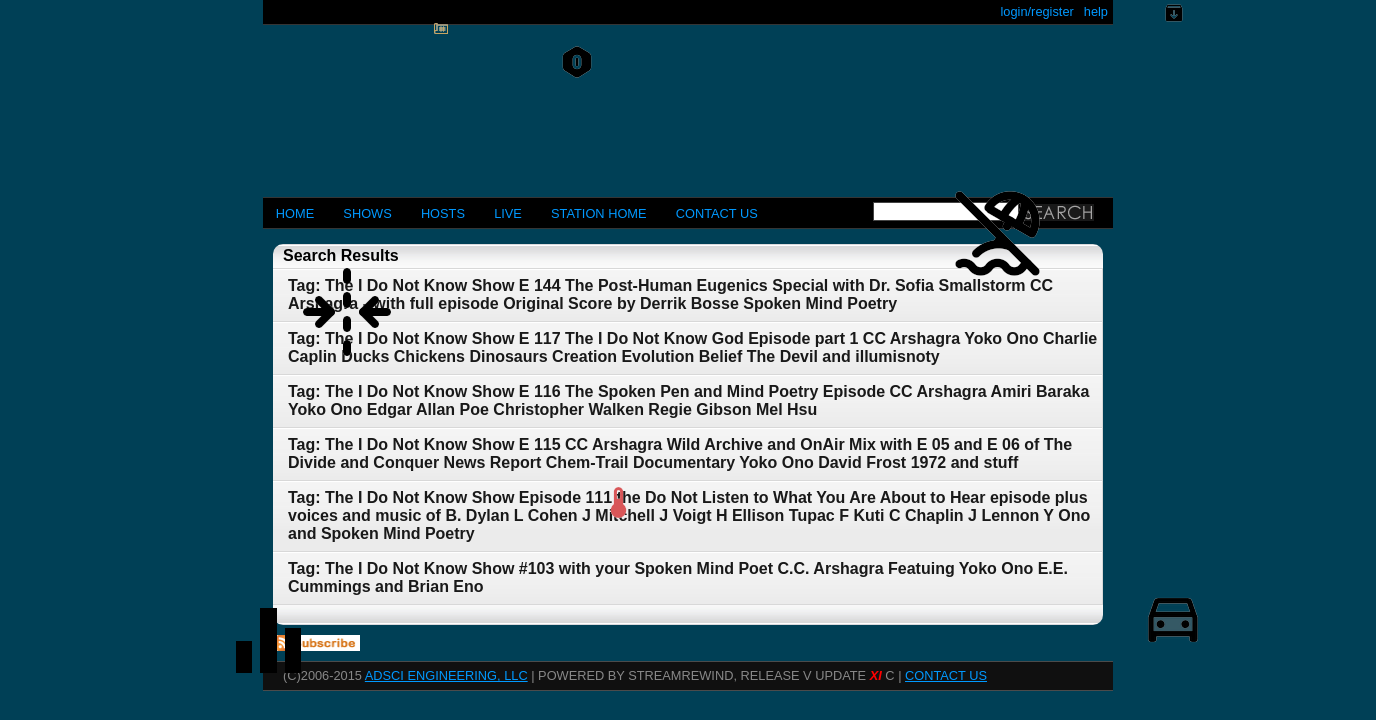  Describe the element at coordinates (1173, 620) in the screenshot. I see `view estimated time of arrival for your drive` at that location.